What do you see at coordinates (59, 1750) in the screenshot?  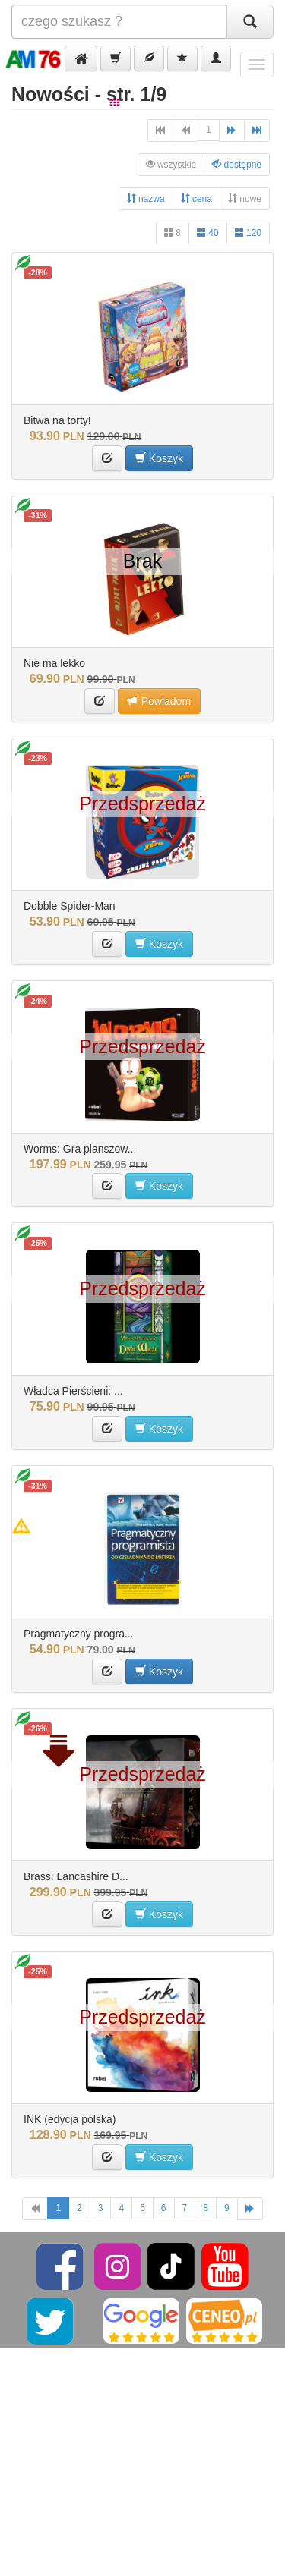 I see `download file or content` at bounding box center [59, 1750].